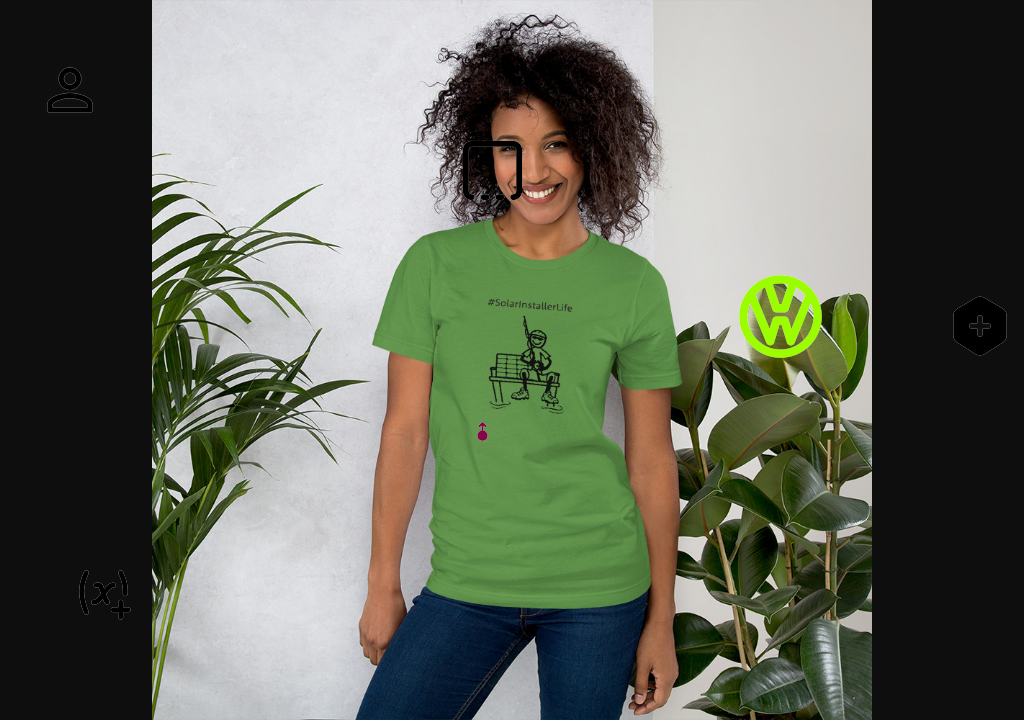 The image size is (1024, 720). Describe the element at coordinates (482, 431) in the screenshot. I see `swipe up to continue or dismiss` at that location.